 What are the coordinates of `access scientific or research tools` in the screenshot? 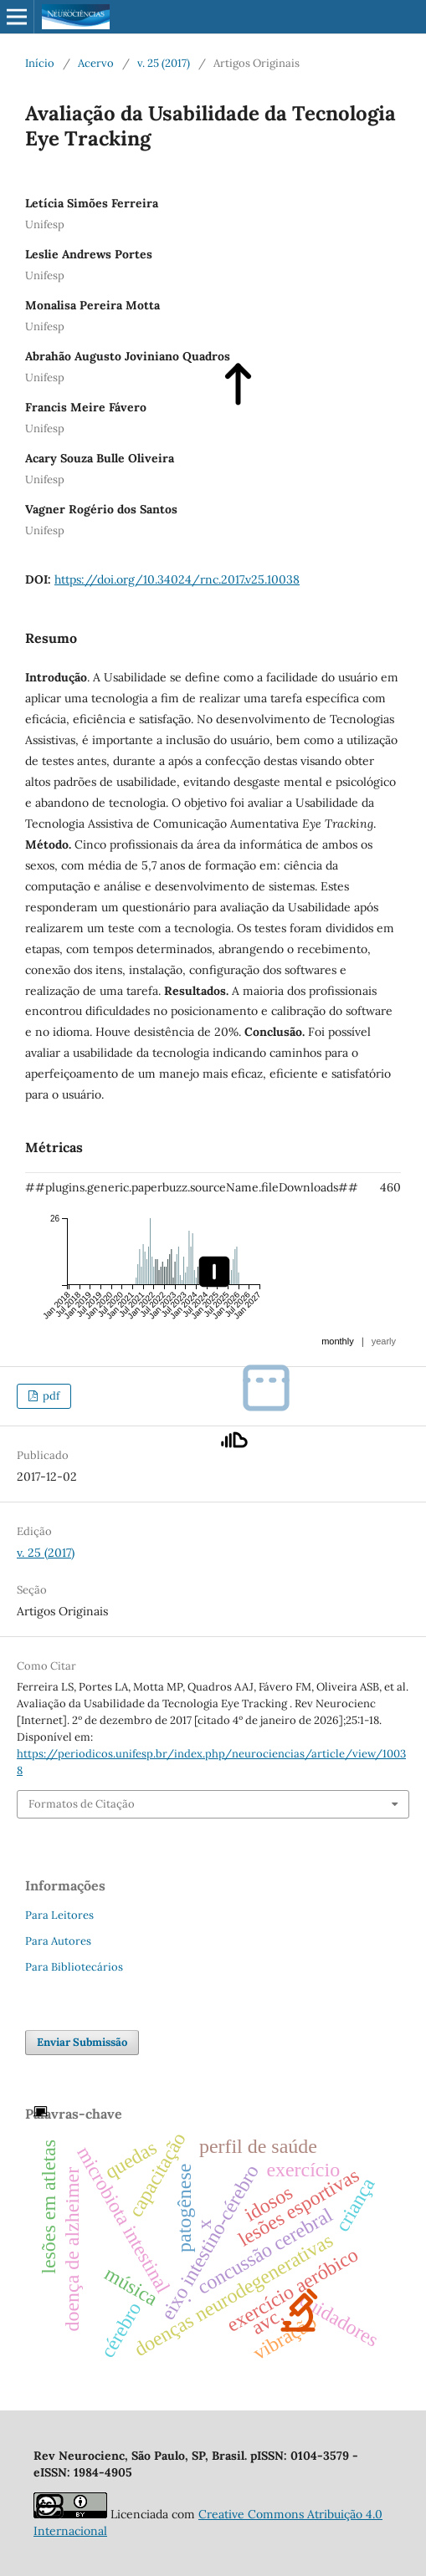 It's located at (298, 2310).